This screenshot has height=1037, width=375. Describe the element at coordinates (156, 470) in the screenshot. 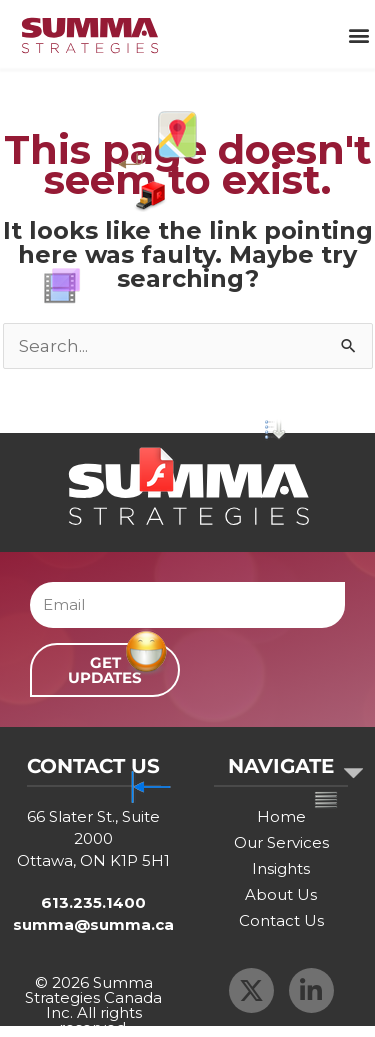

I see `flash video file type indicator` at that location.